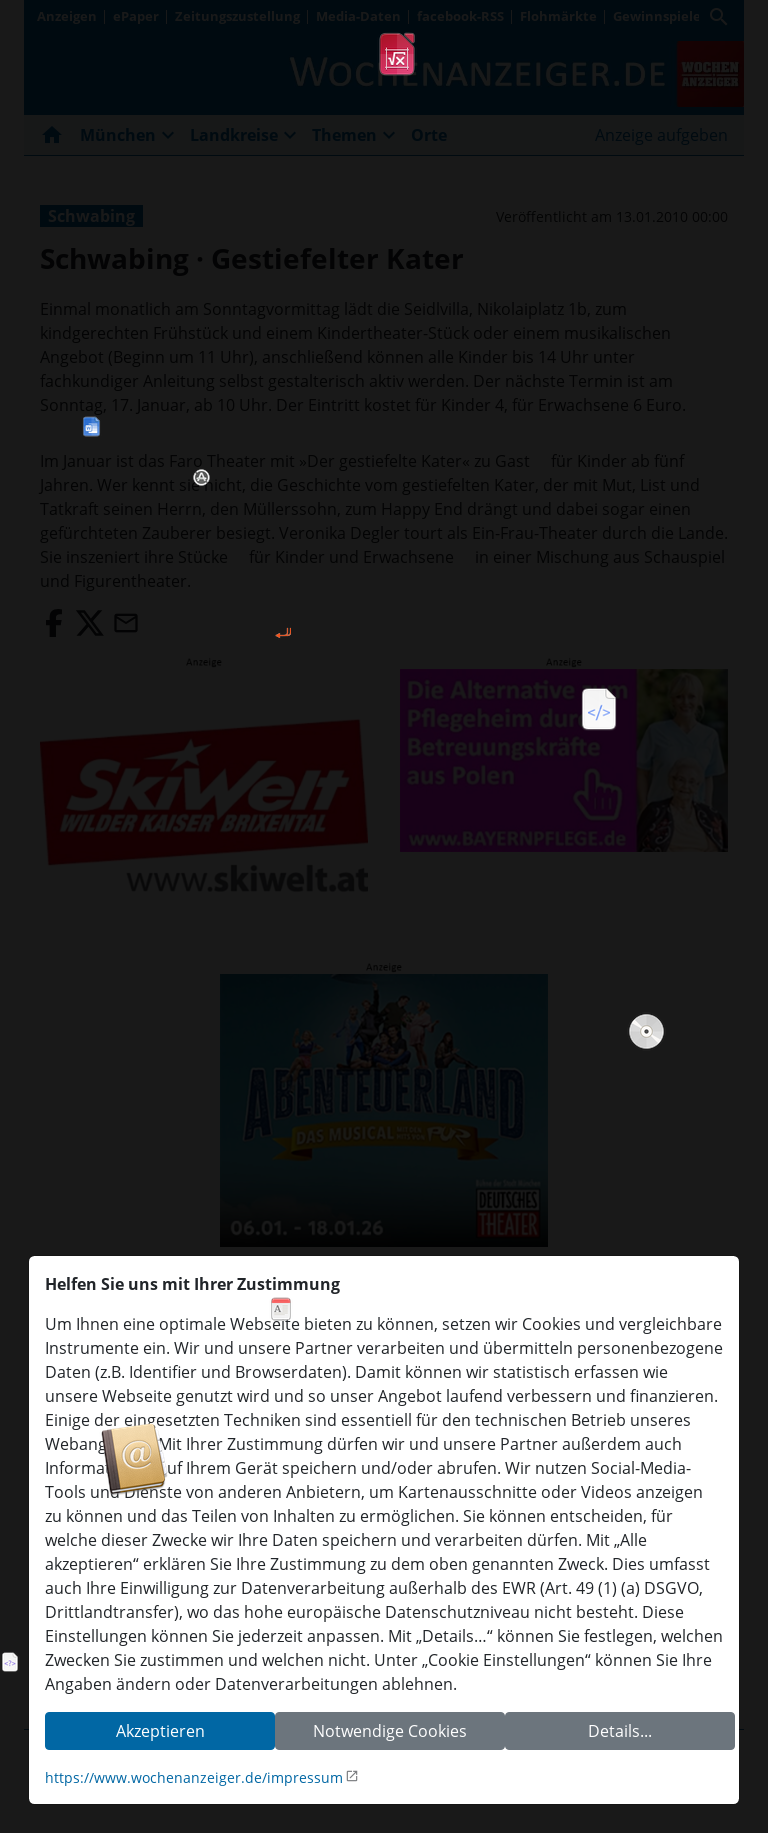  Describe the element at coordinates (134, 1459) in the screenshot. I see `open contacts or address book` at that location.